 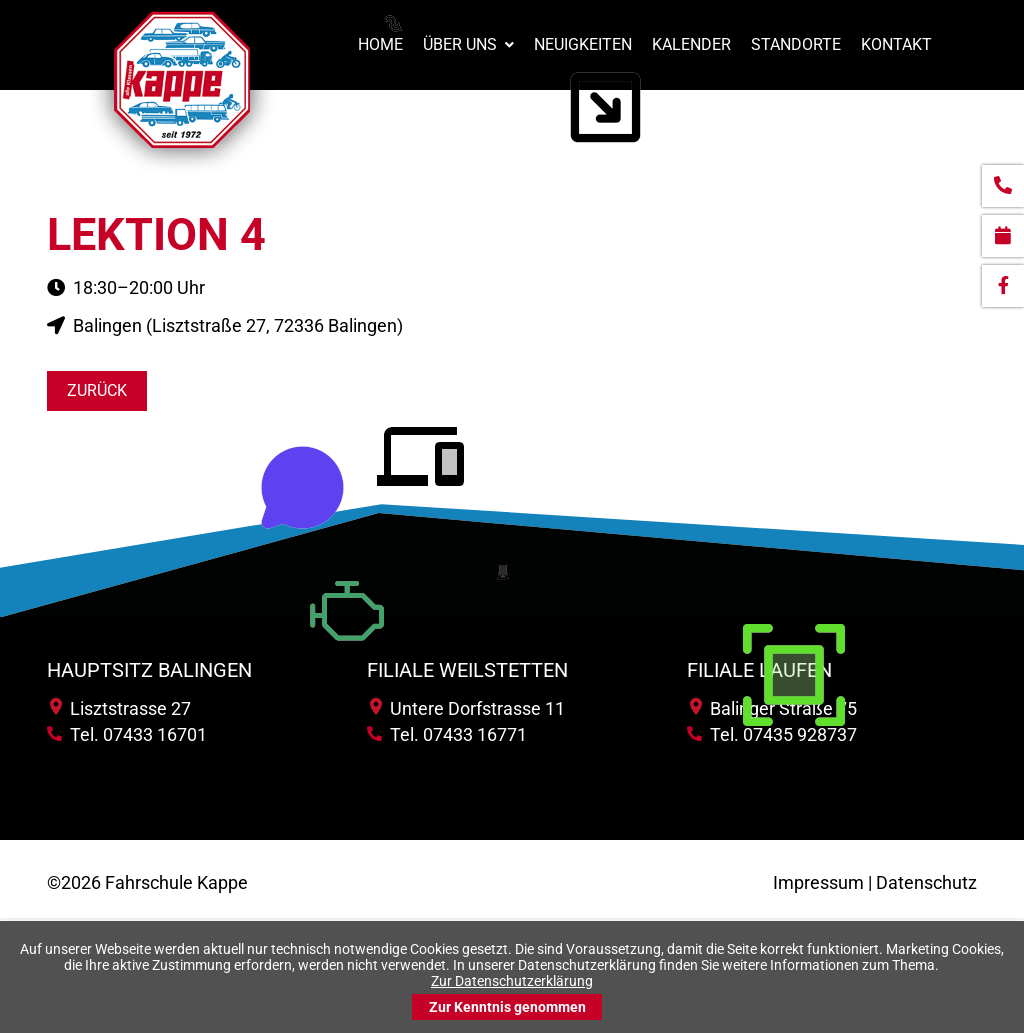 What do you see at coordinates (420, 456) in the screenshot?
I see `connect your phone to another device` at bounding box center [420, 456].